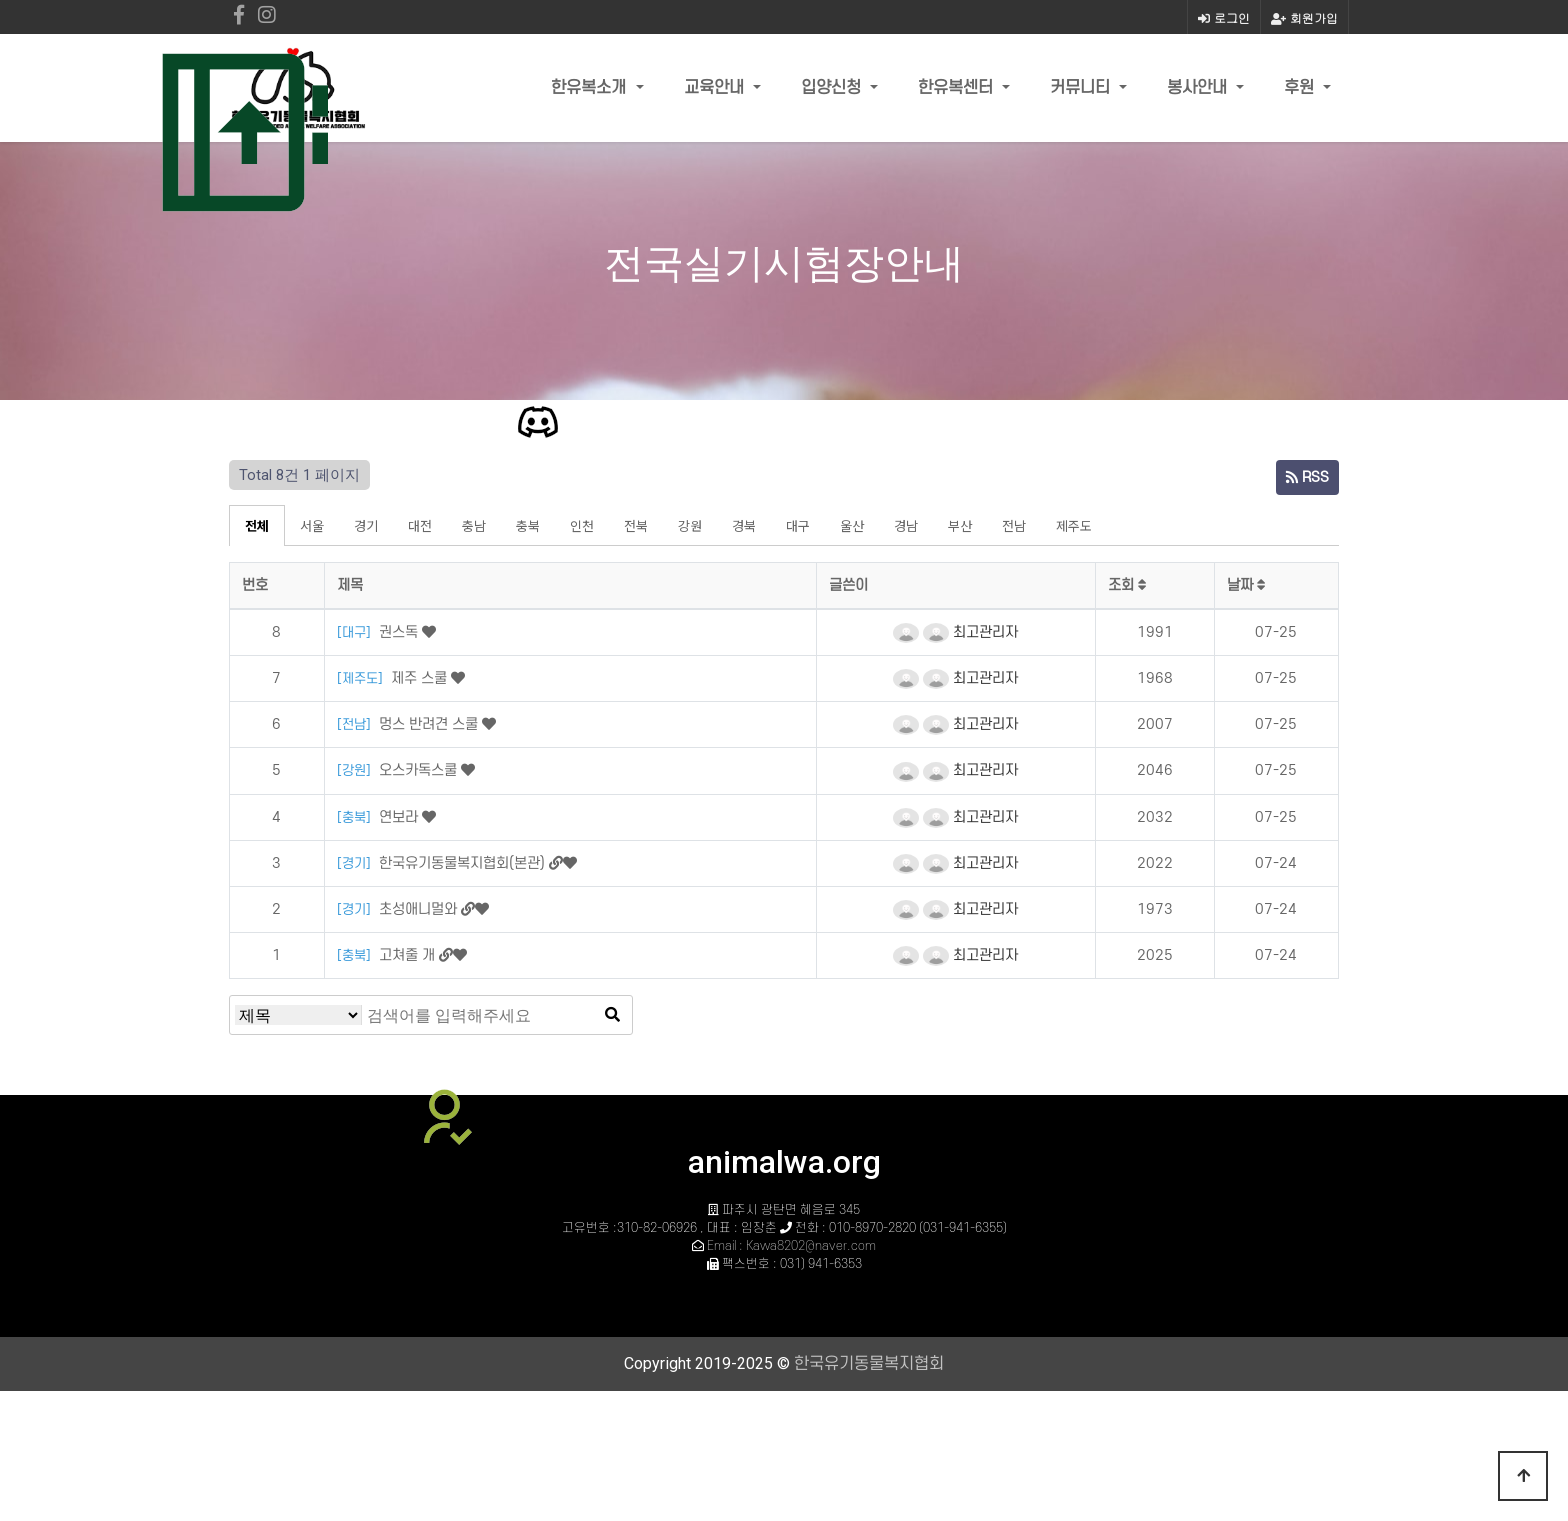 Image resolution: width=1568 pixels, height=1521 pixels. Describe the element at coordinates (233, 132) in the screenshot. I see `upload contacts from address book` at that location.